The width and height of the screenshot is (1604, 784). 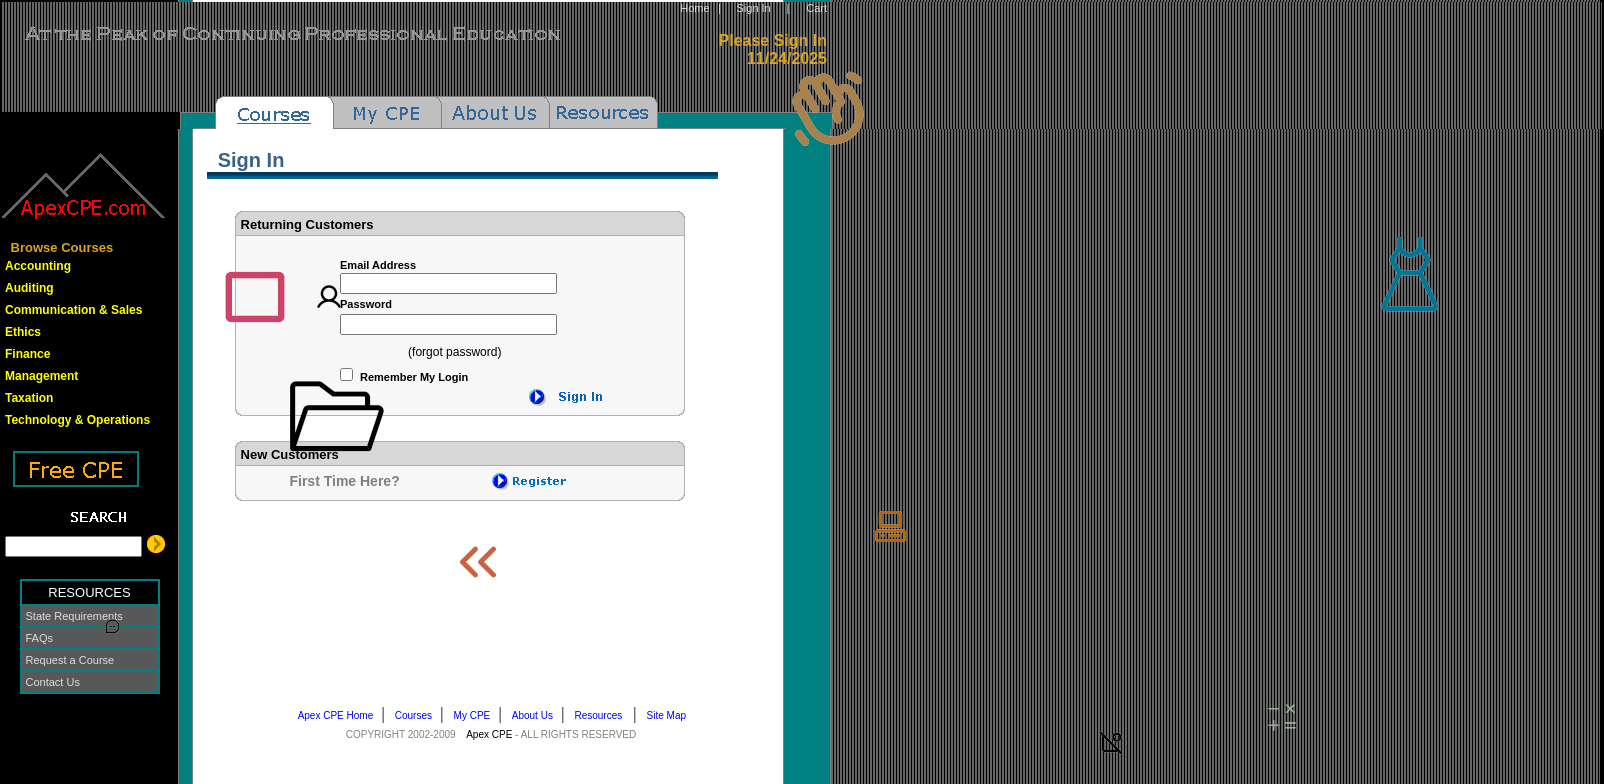 What do you see at coordinates (333, 414) in the screenshot?
I see `open folder to view contents` at bounding box center [333, 414].